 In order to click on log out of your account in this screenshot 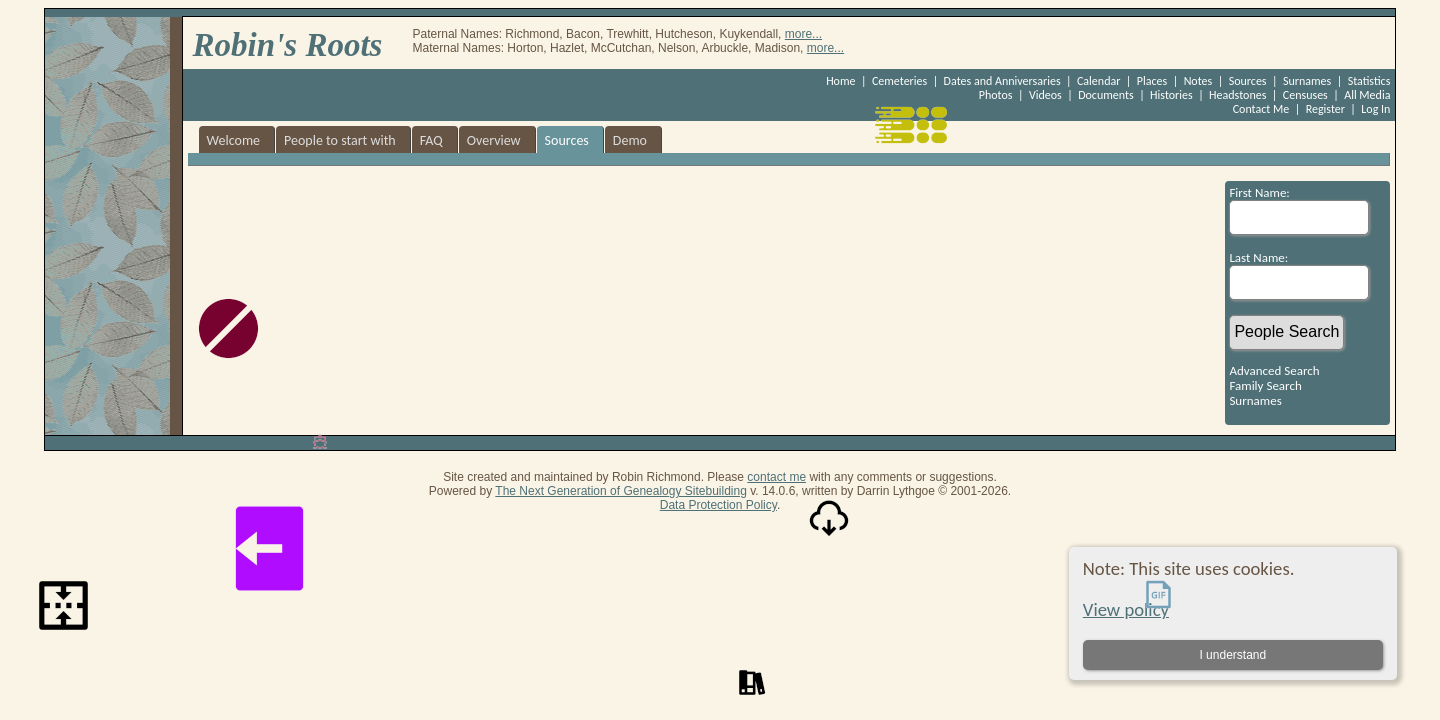, I will do `click(269, 548)`.